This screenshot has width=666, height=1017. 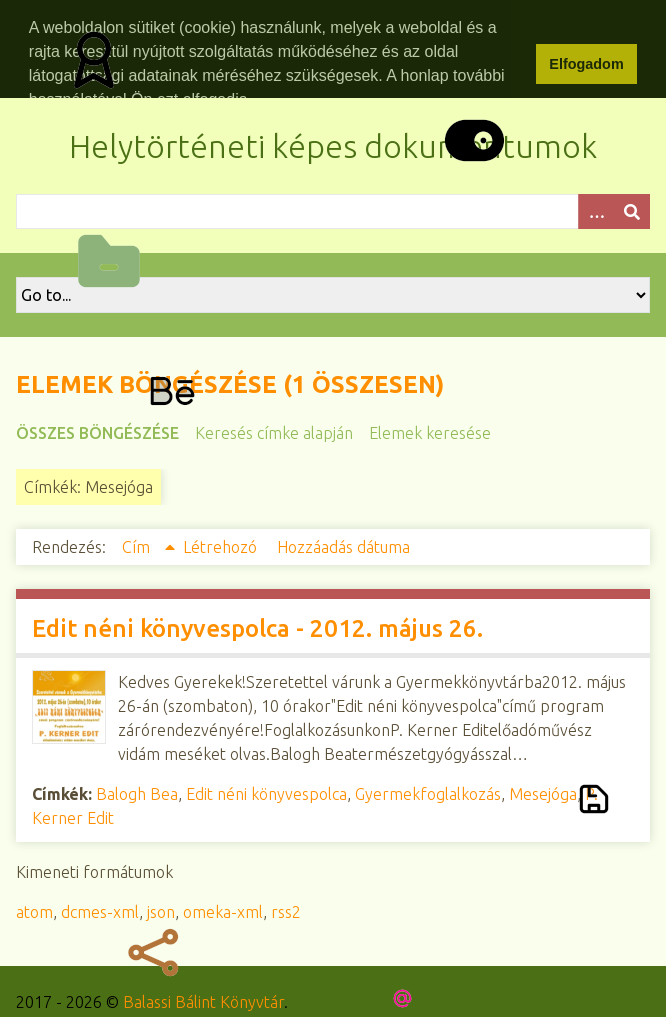 What do you see at coordinates (402, 998) in the screenshot?
I see `compose a new email` at bounding box center [402, 998].